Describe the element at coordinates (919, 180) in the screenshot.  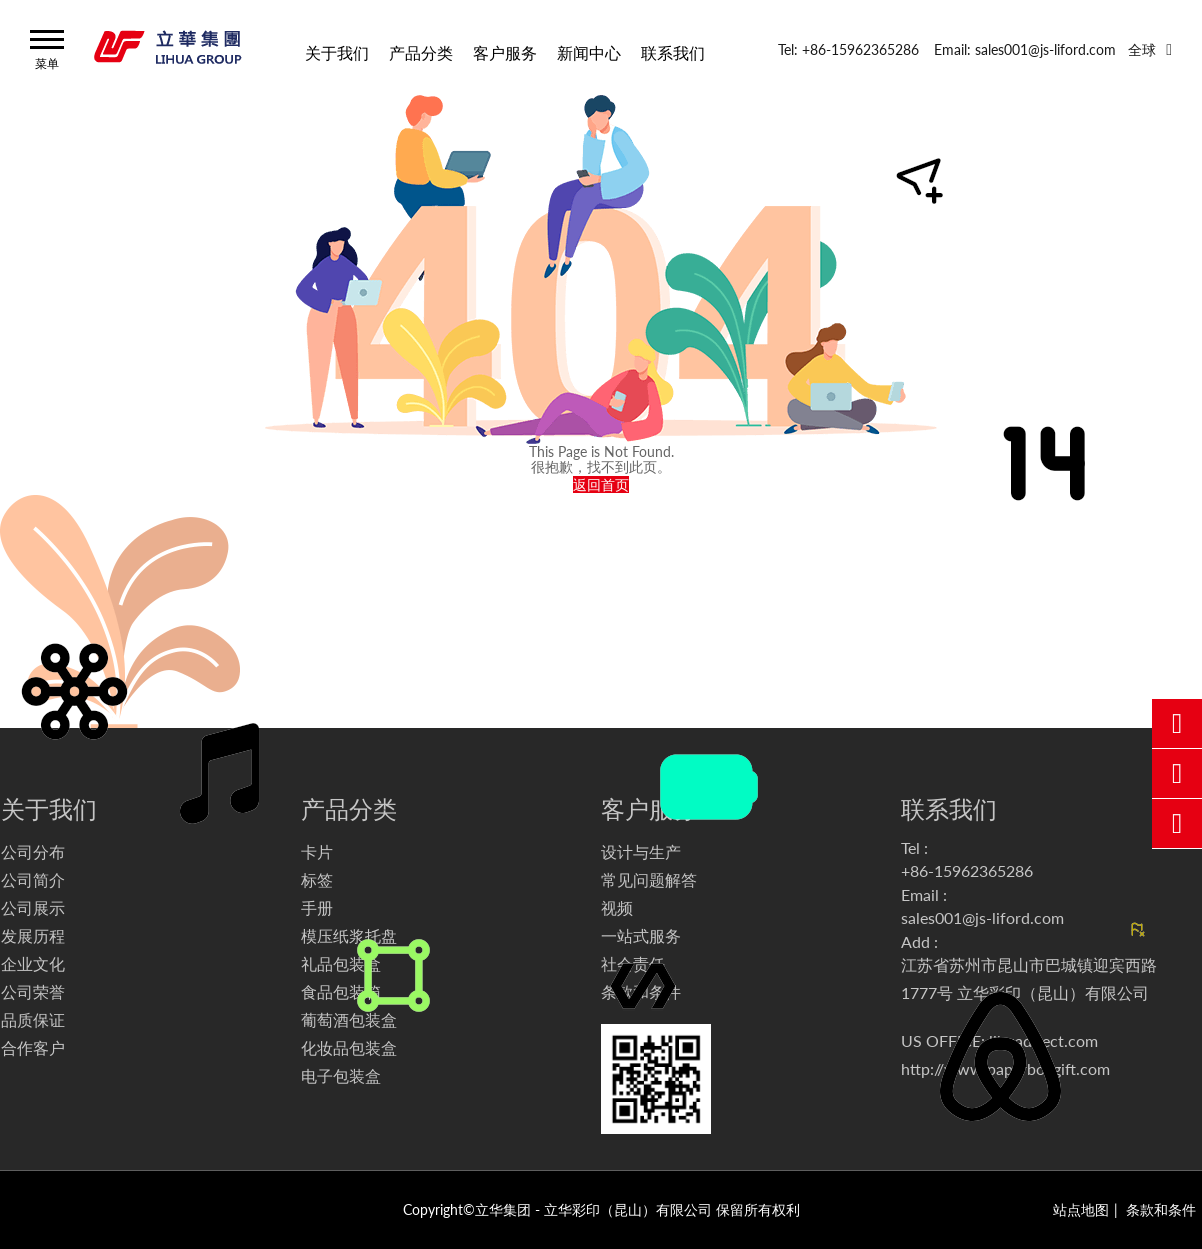
I see `add a new location pin` at that location.